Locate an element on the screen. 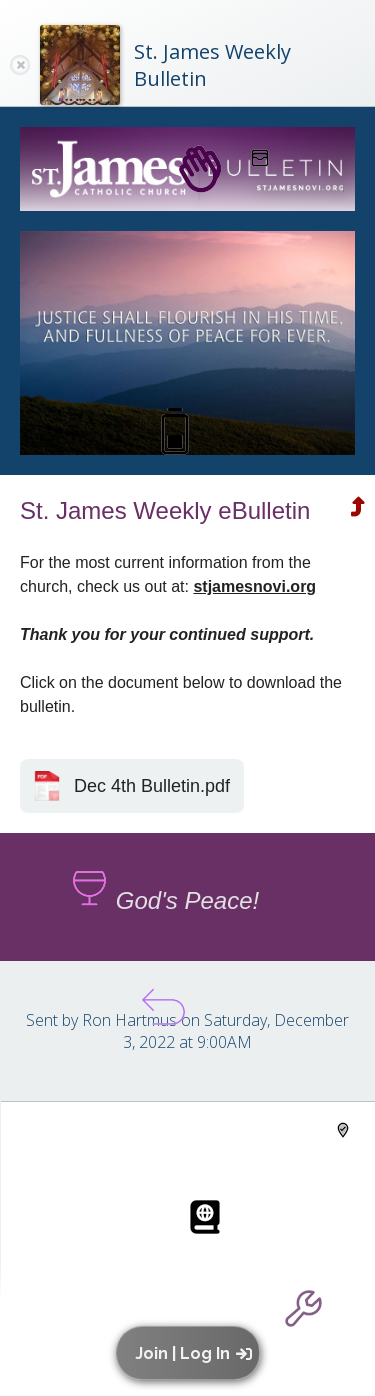 Image resolution: width=375 pixels, height=1396 pixels. access world atlas or geographic reference is located at coordinates (205, 1217).